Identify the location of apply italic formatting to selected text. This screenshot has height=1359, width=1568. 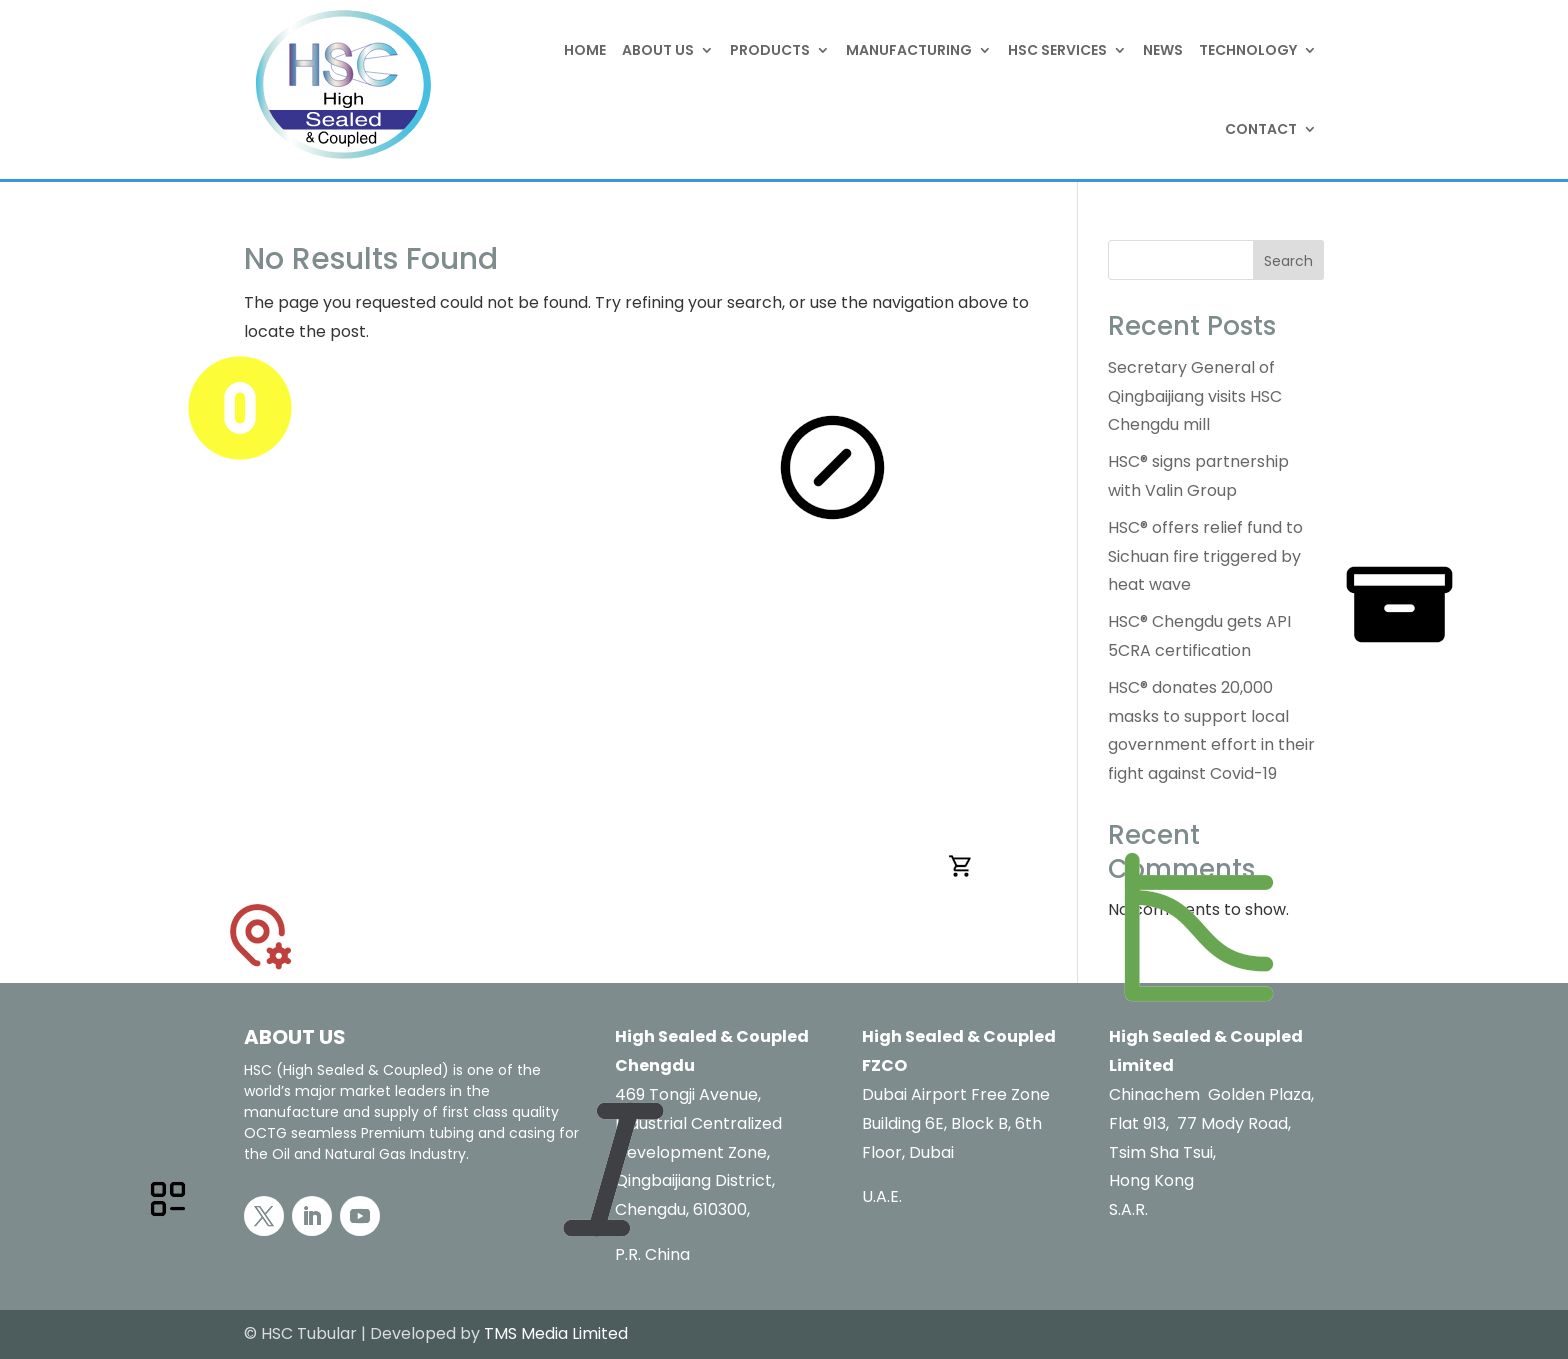
(613, 1169).